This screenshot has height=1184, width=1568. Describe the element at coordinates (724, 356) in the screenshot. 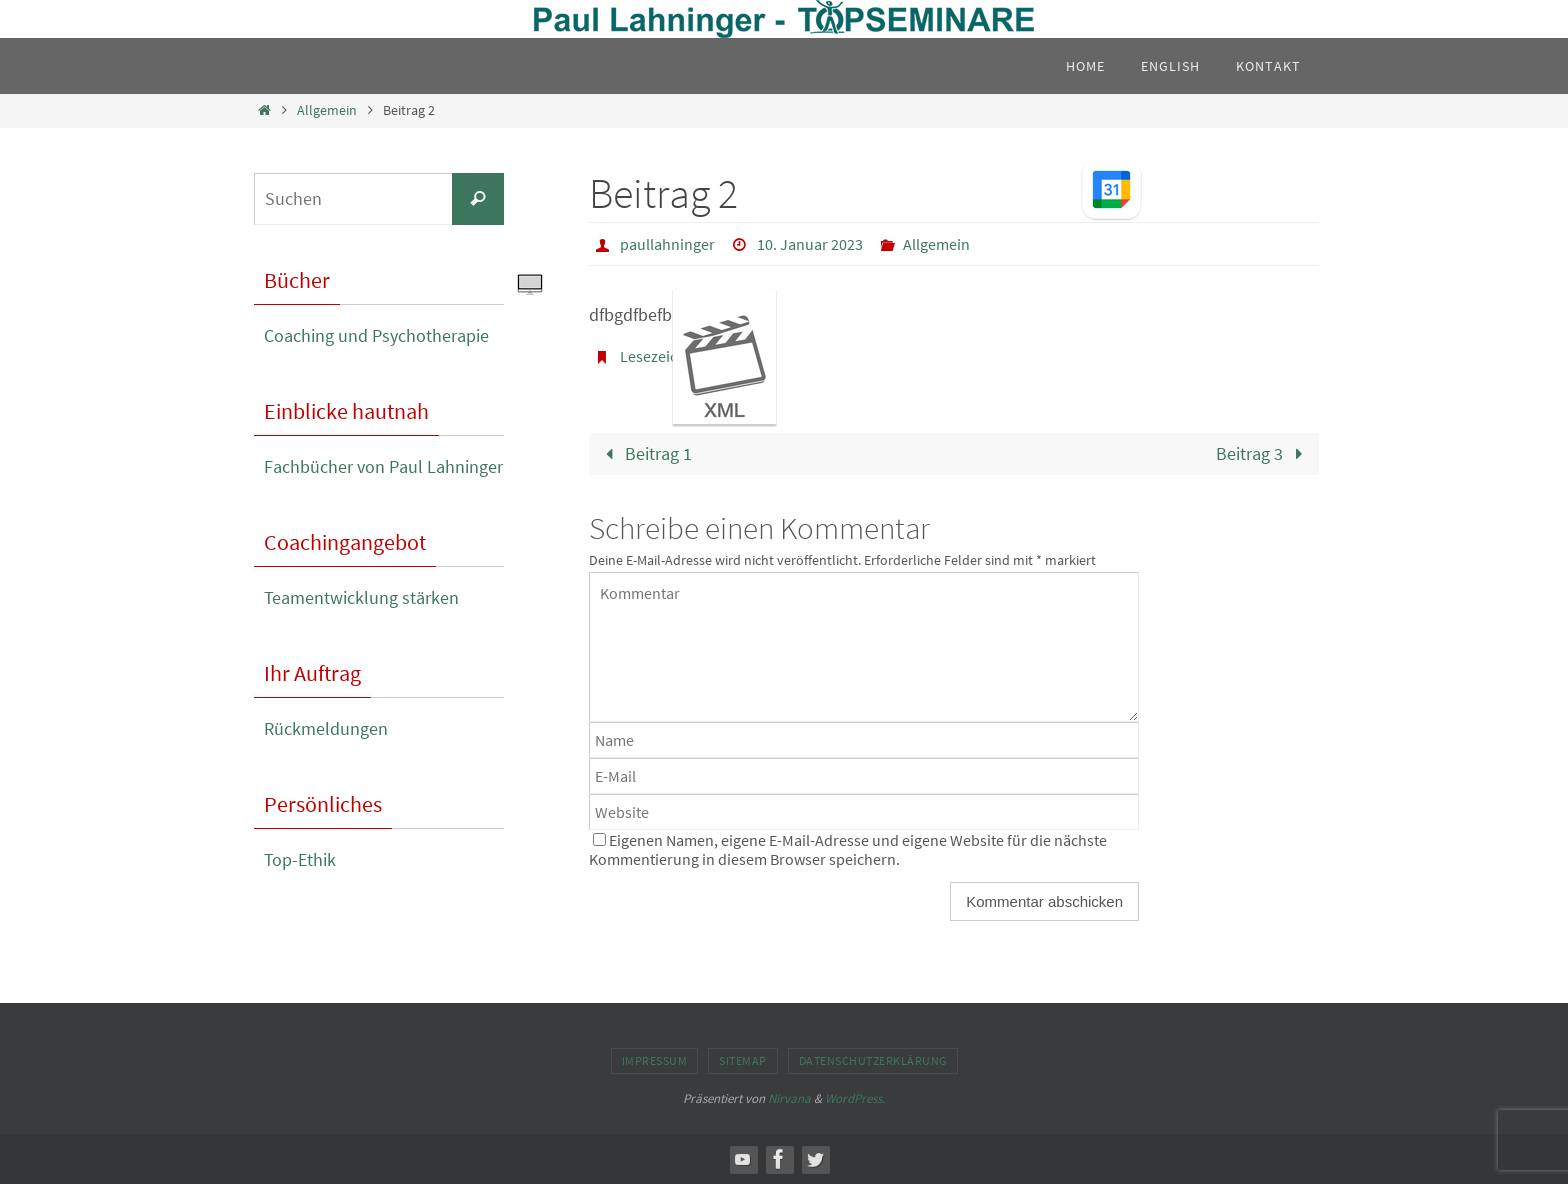

I see `xml file associated with iMovie project` at that location.